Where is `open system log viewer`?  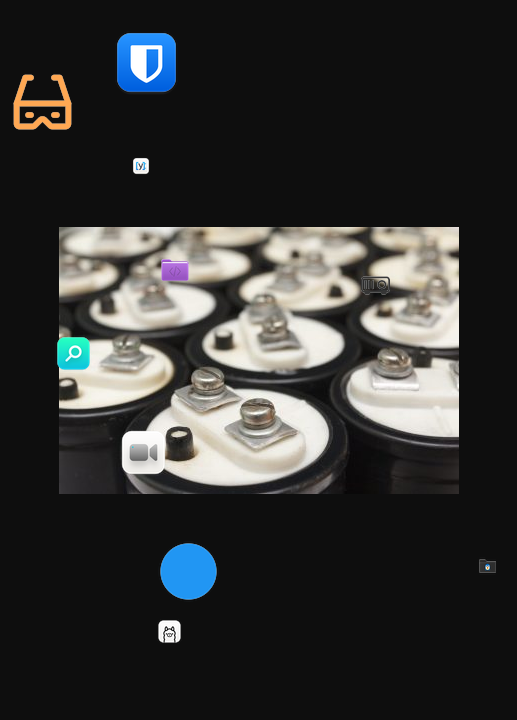 open system log viewer is located at coordinates (73, 353).